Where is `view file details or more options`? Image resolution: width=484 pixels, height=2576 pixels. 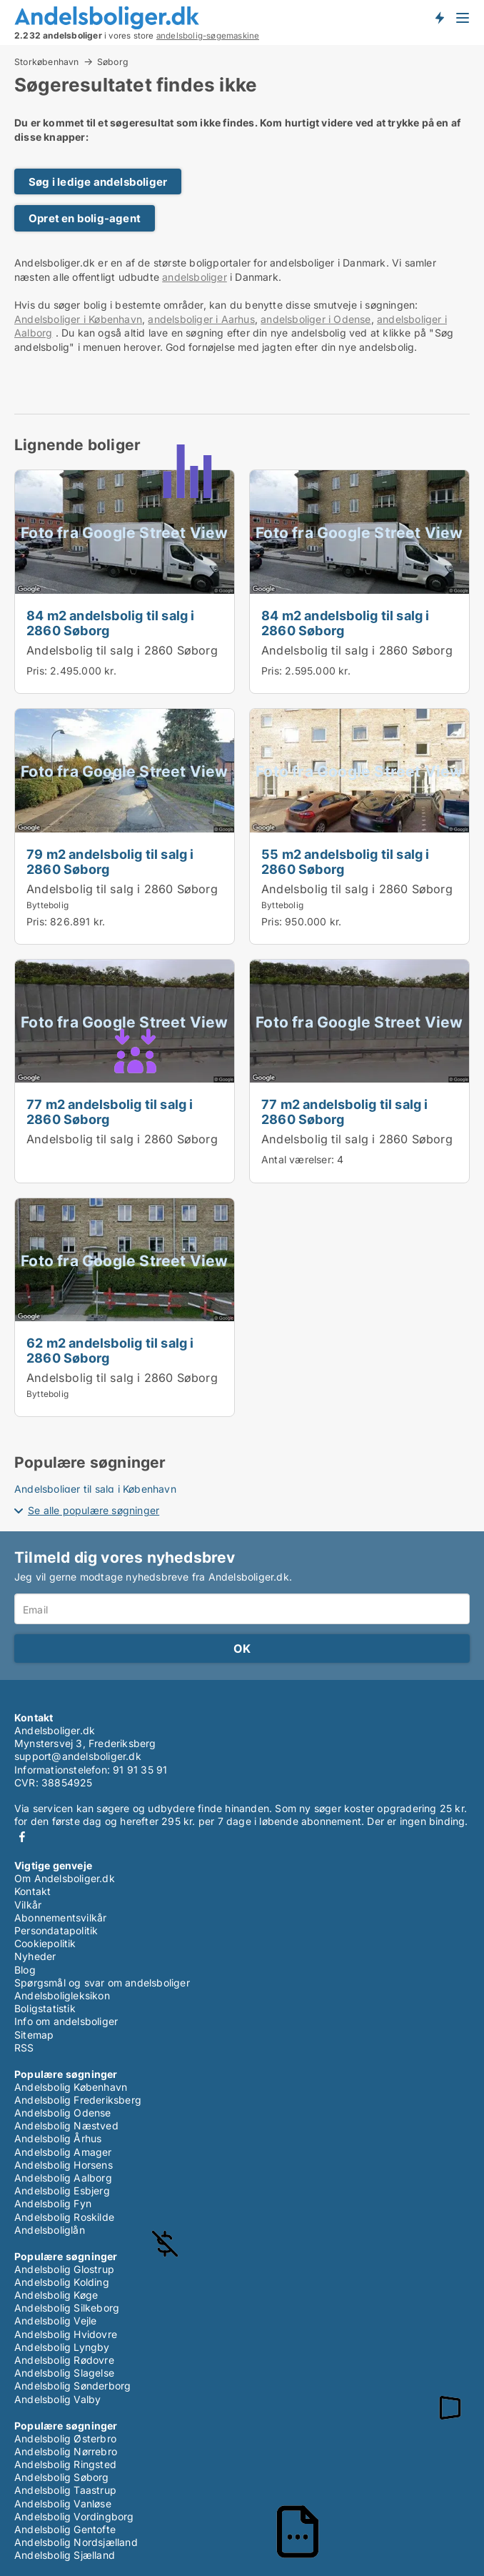 view file details or more options is located at coordinates (298, 2532).